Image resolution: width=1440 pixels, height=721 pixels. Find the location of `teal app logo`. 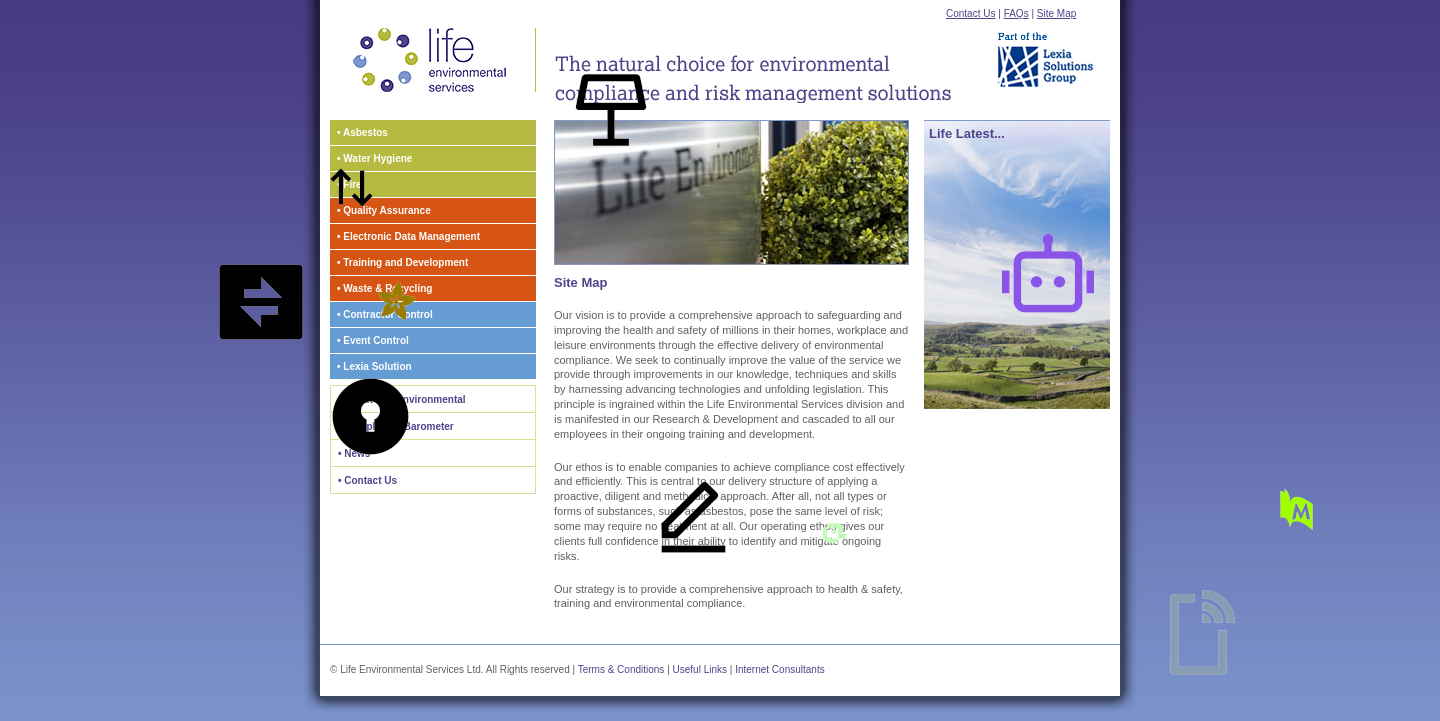

teal app logo is located at coordinates (835, 533).